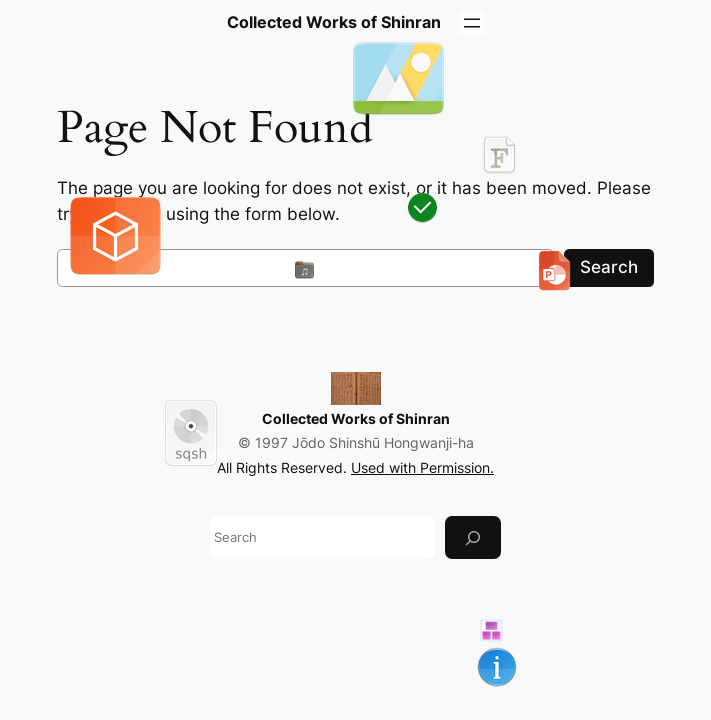  What do you see at coordinates (191, 433) in the screenshot?
I see `a squashfs compressed filesystem archive file` at bounding box center [191, 433].